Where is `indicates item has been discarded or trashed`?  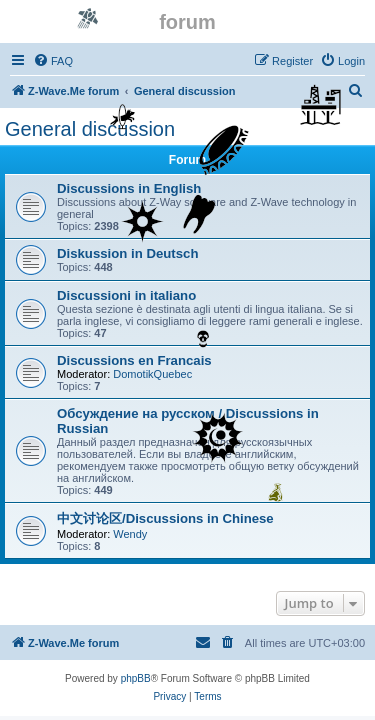 indicates item has been discarded or trashed is located at coordinates (275, 492).